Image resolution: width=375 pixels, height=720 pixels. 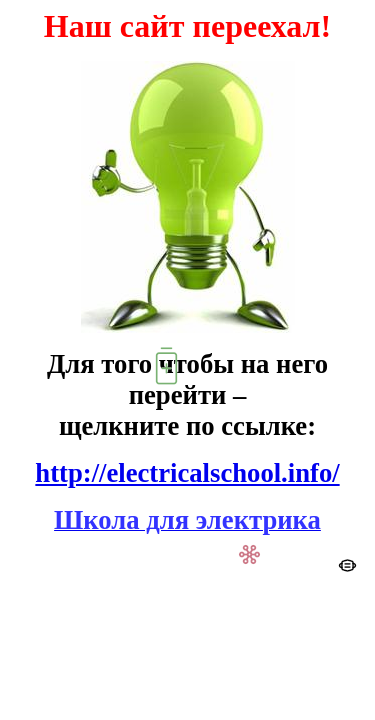 I want to click on add a new battery or power source, so click(x=166, y=366).